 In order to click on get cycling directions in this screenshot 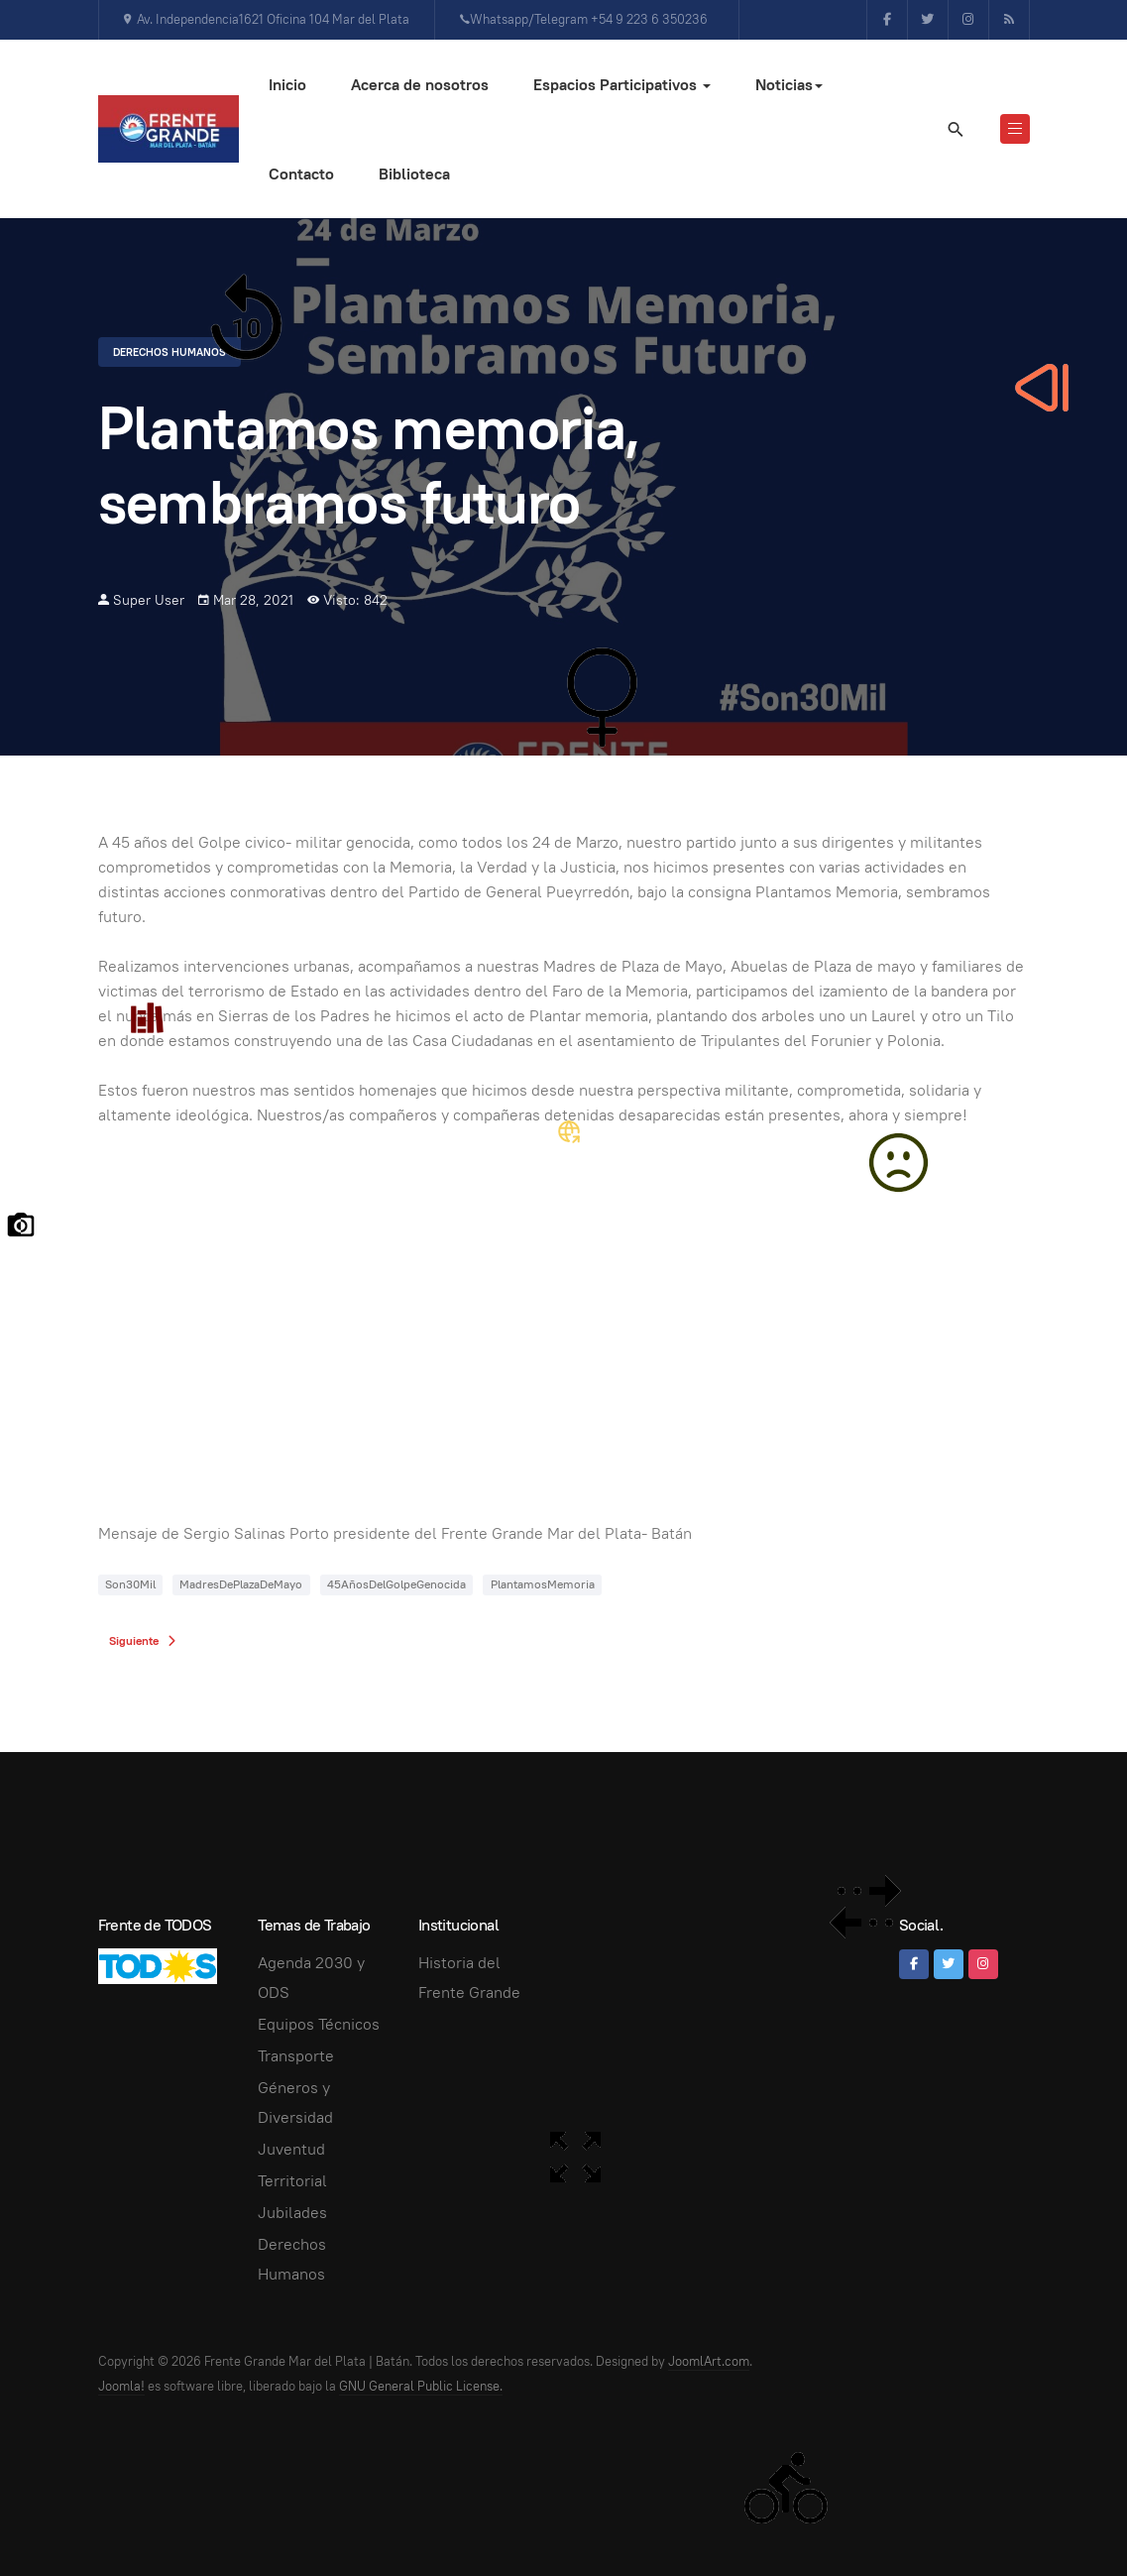, I will do `click(786, 2489)`.